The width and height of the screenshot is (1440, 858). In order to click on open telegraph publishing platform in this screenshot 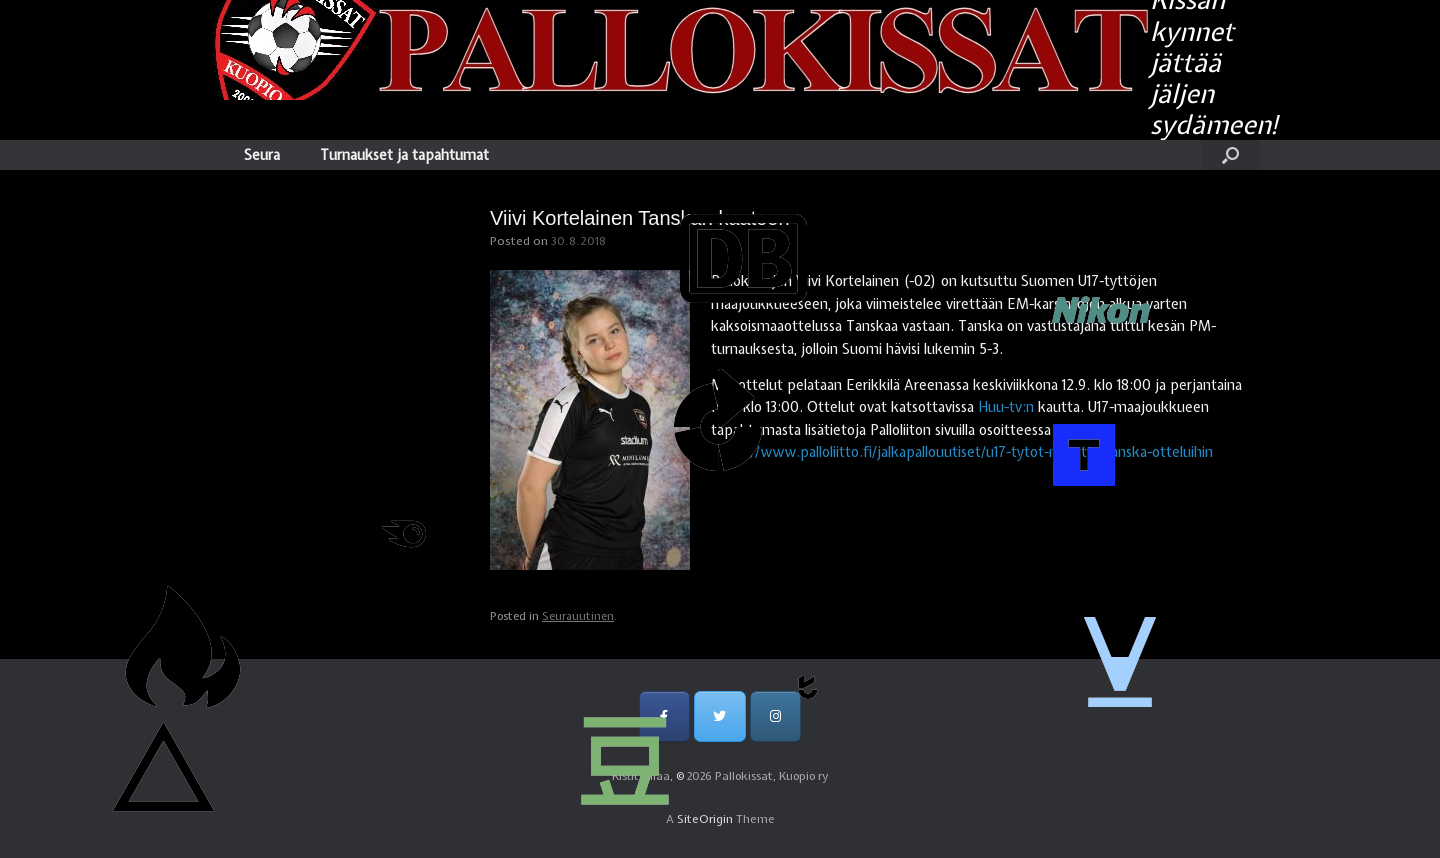, I will do `click(1084, 455)`.